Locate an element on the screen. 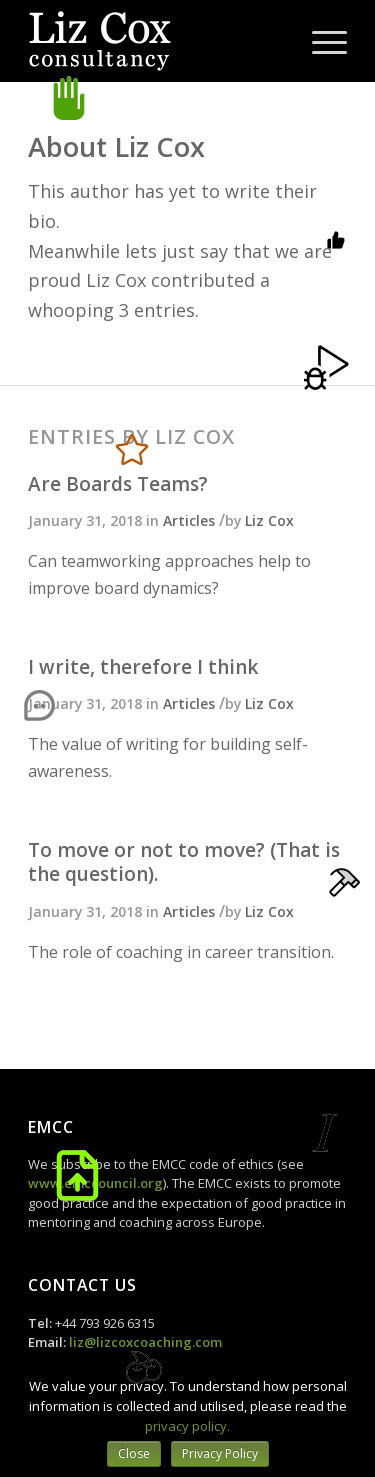 The image size is (375, 1477). access tools or settings is located at coordinates (343, 883).